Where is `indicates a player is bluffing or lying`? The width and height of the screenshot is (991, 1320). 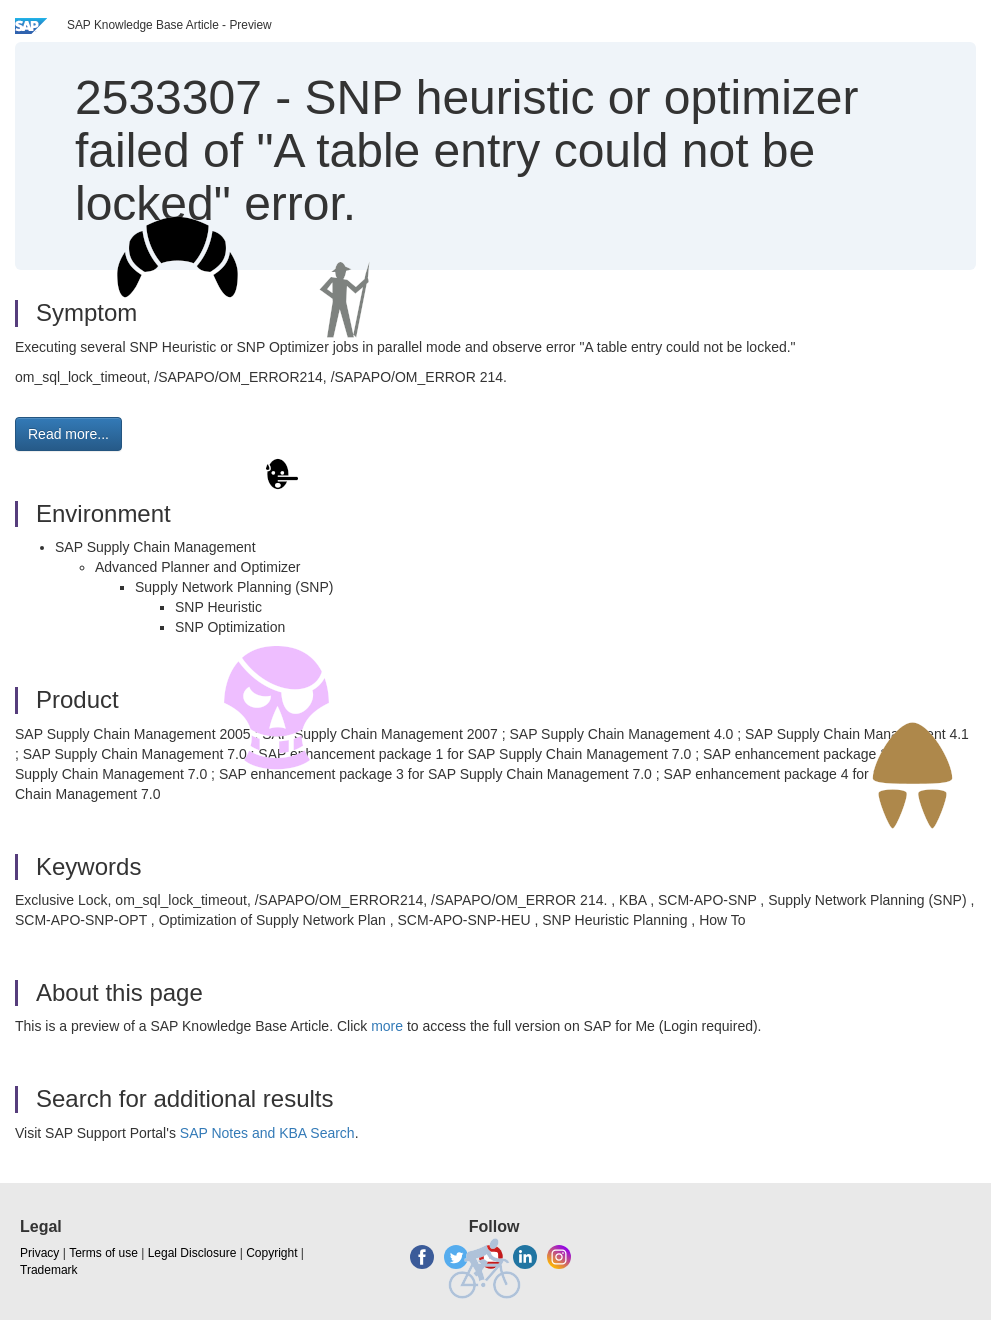
indicates a player is bluffing or lying is located at coordinates (282, 474).